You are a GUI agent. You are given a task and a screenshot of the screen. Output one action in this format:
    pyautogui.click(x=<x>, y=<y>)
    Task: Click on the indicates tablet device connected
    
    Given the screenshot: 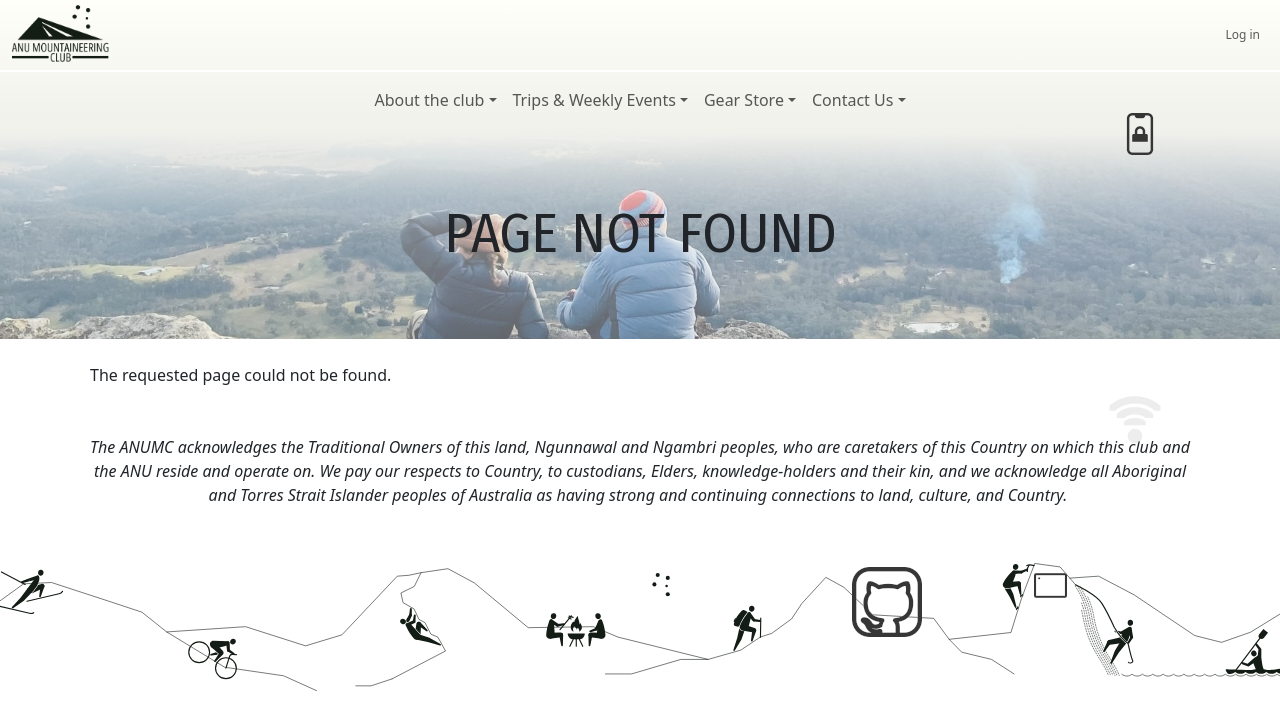 What is the action you would take?
    pyautogui.click(x=1050, y=585)
    